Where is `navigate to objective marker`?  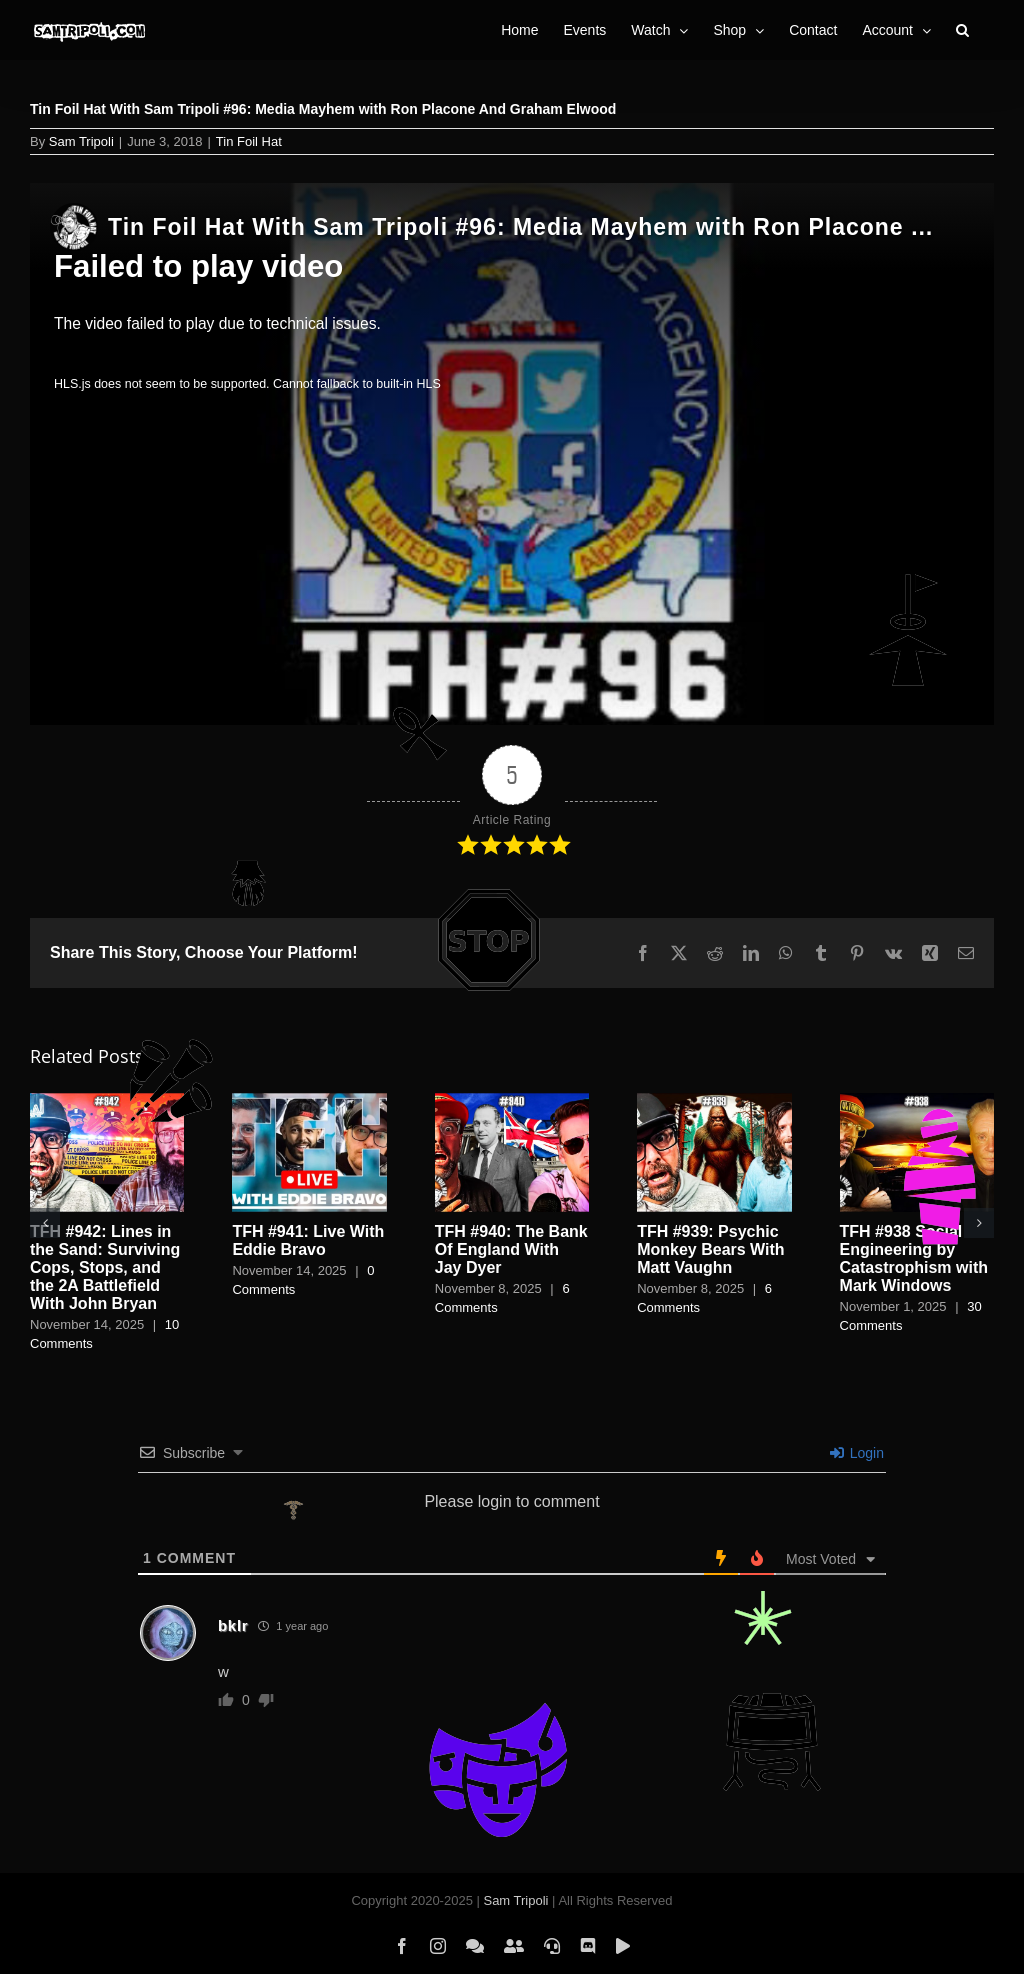
navigate to objective marker is located at coordinates (908, 630).